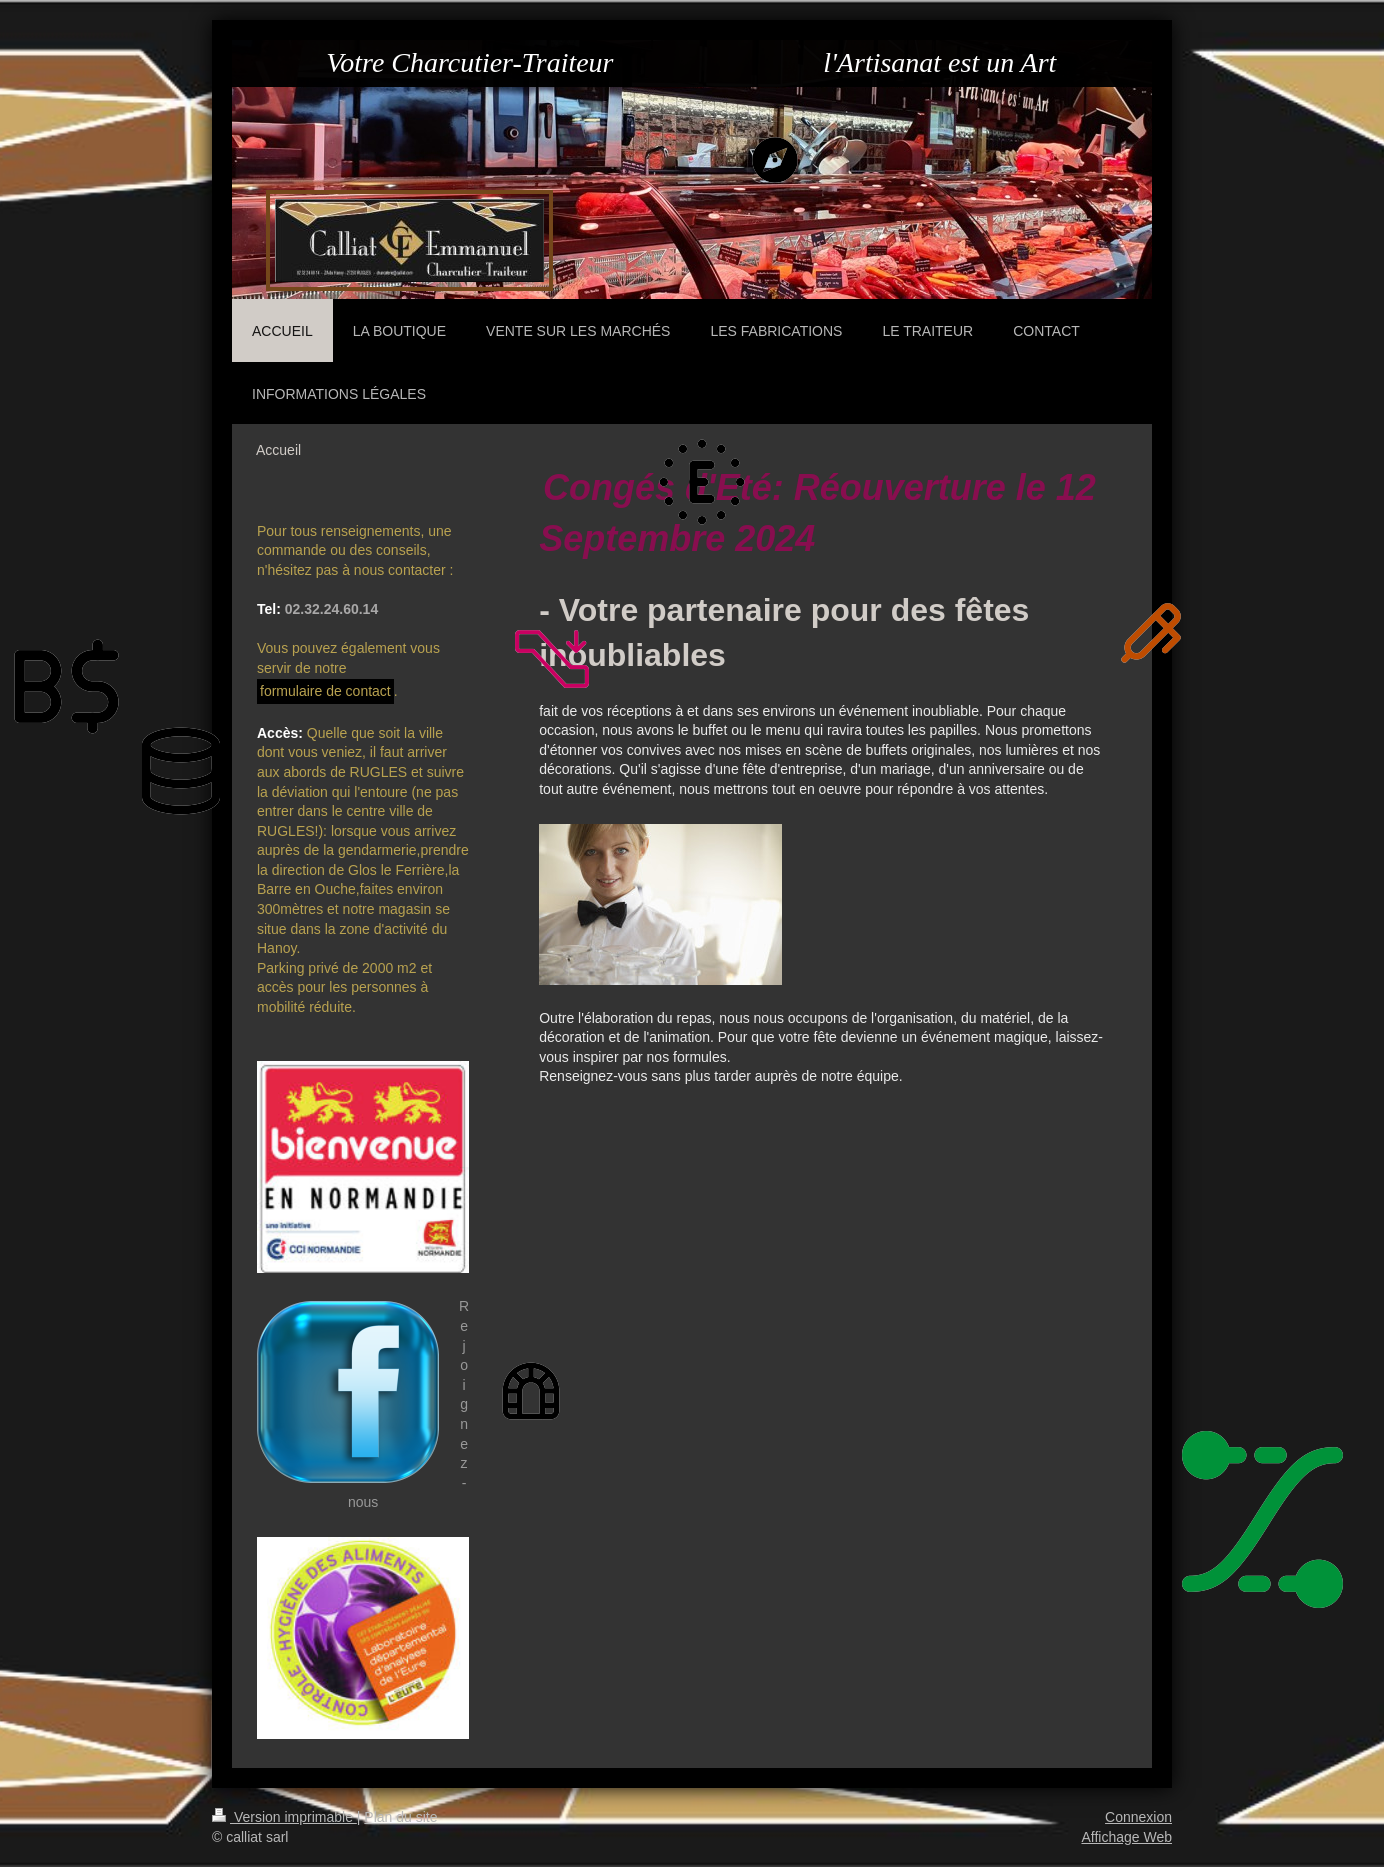 This screenshot has height=1867, width=1384. What do you see at coordinates (1262, 1519) in the screenshot?
I see `adjust animation easing curve control points` at bounding box center [1262, 1519].